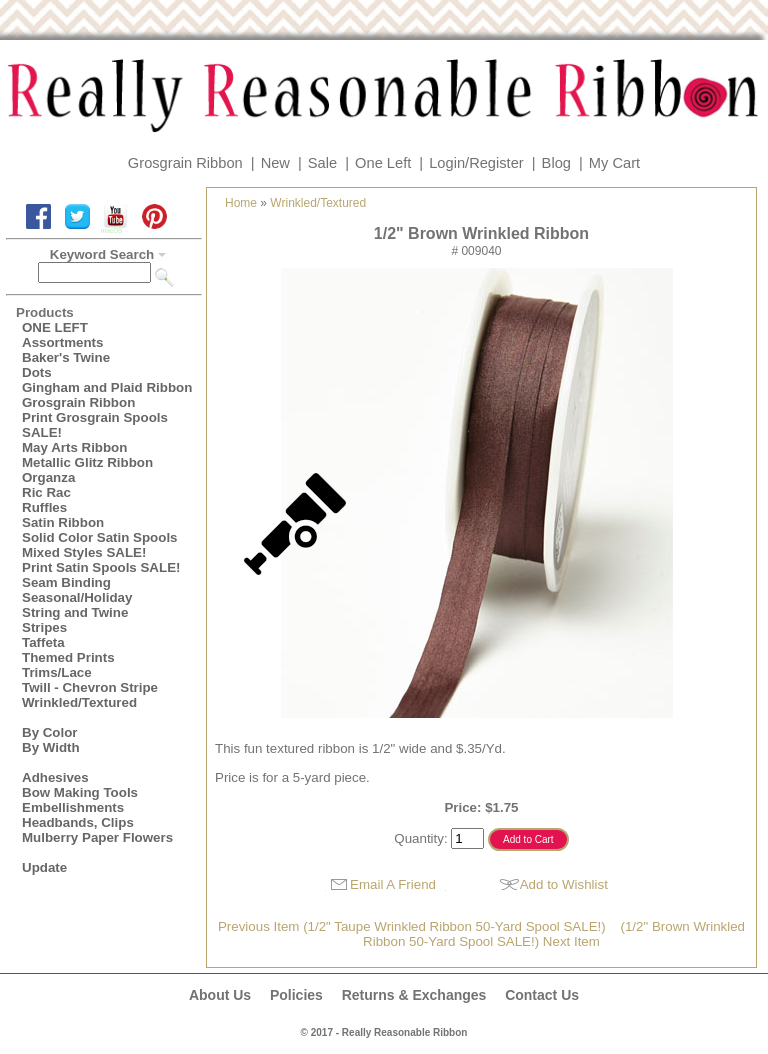 The width and height of the screenshot is (768, 1054). What do you see at coordinates (295, 524) in the screenshot?
I see `opentelemetry logo` at bounding box center [295, 524].